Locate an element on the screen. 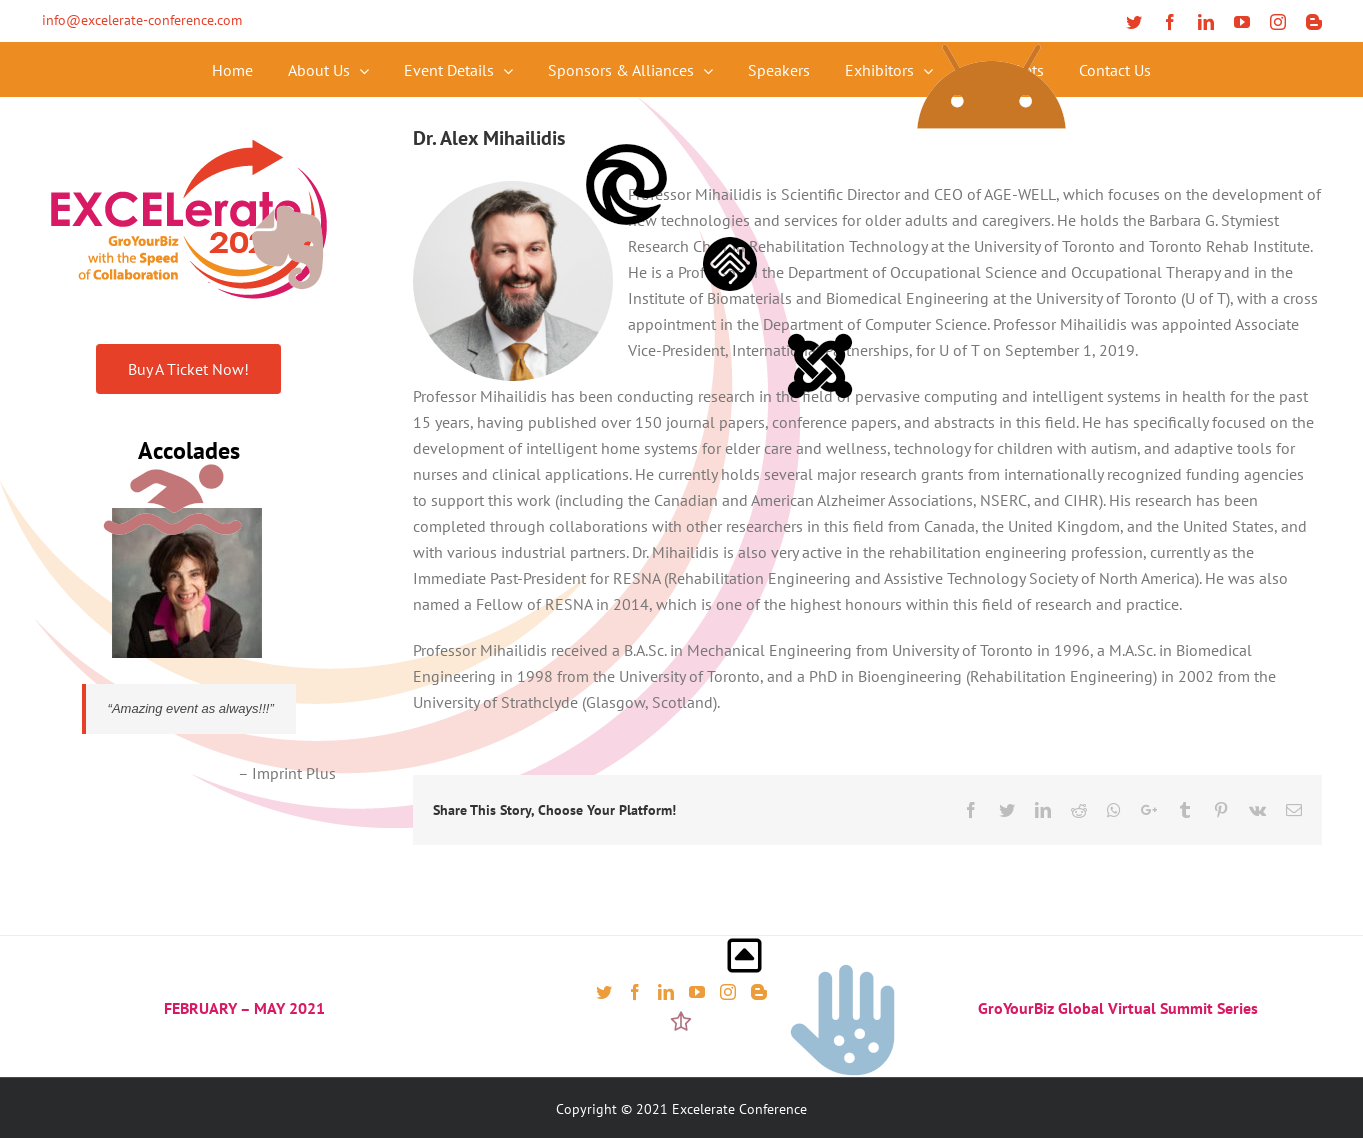  android operating system logo is located at coordinates (991, 95).